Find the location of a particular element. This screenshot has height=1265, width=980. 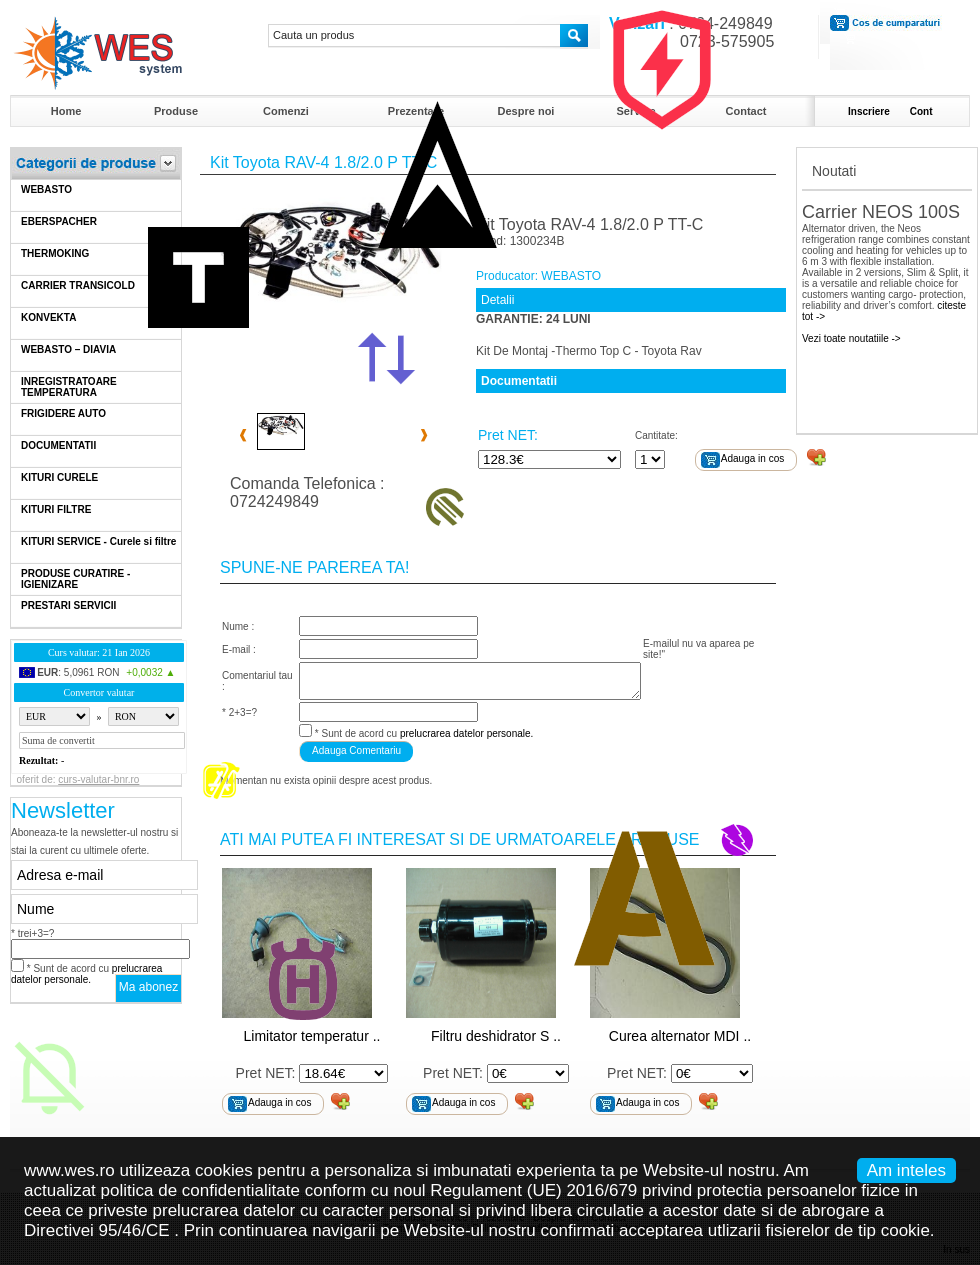

Zap app logo is located at coordinates (737, 840).